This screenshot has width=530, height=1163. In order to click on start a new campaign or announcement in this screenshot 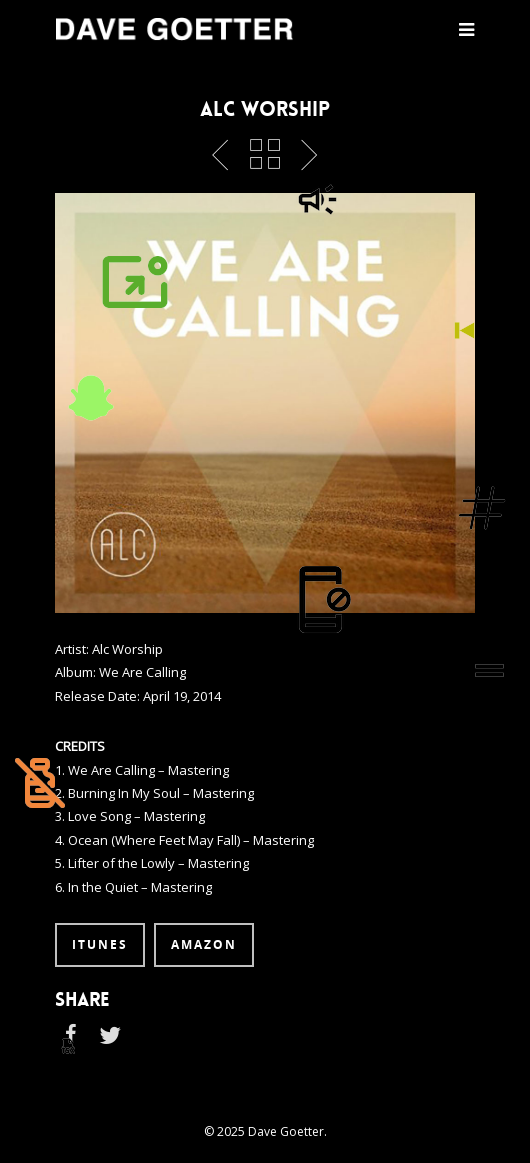, I will do `click(317, 199)`.